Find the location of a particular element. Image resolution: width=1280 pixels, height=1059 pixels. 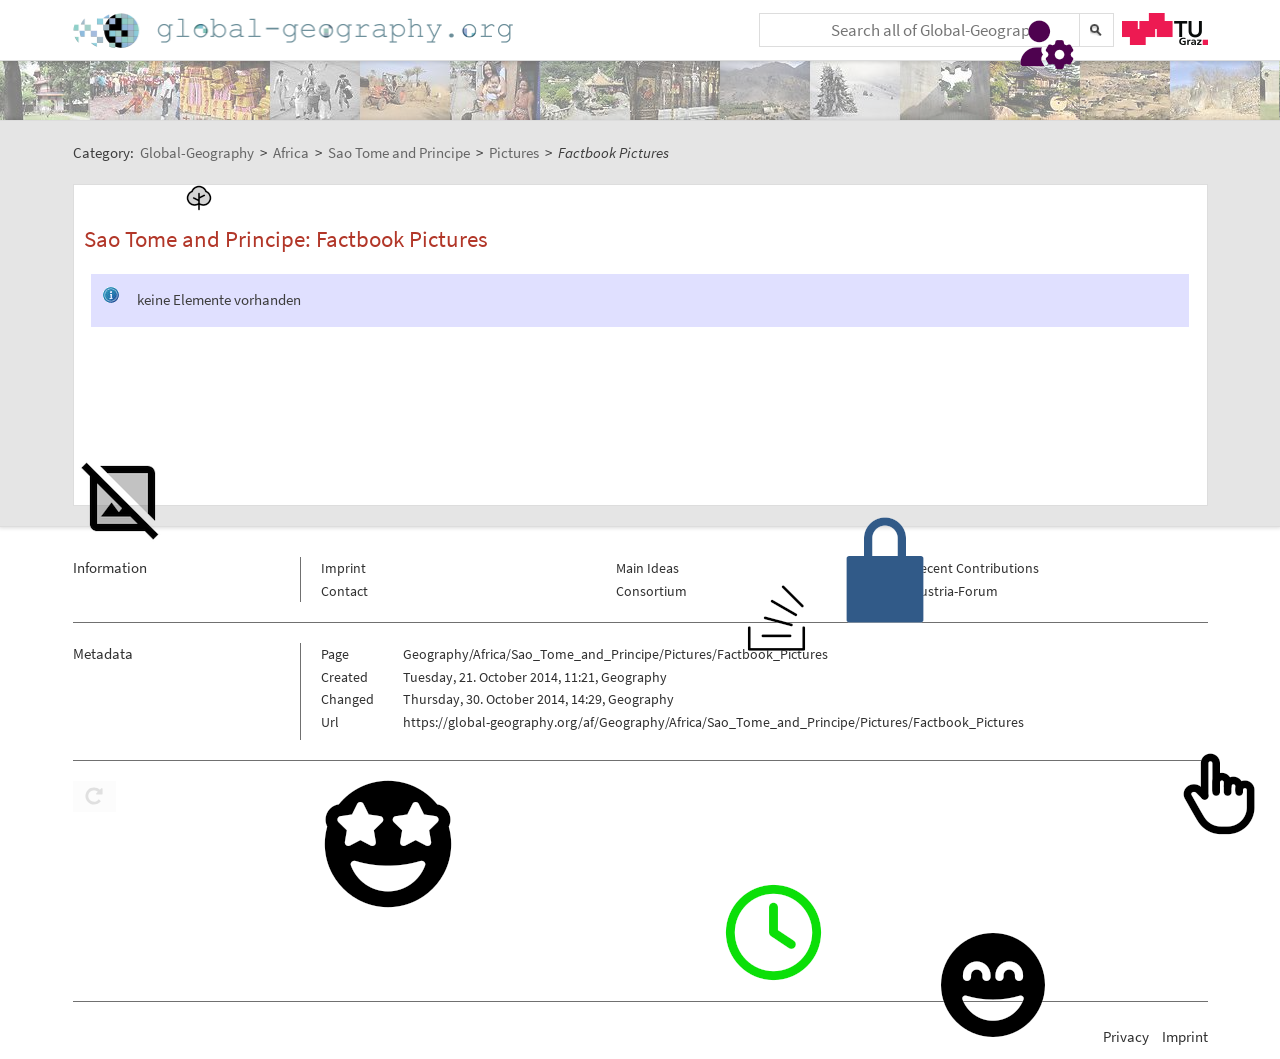

view time or check the clock is located at coordinates (773, 932).